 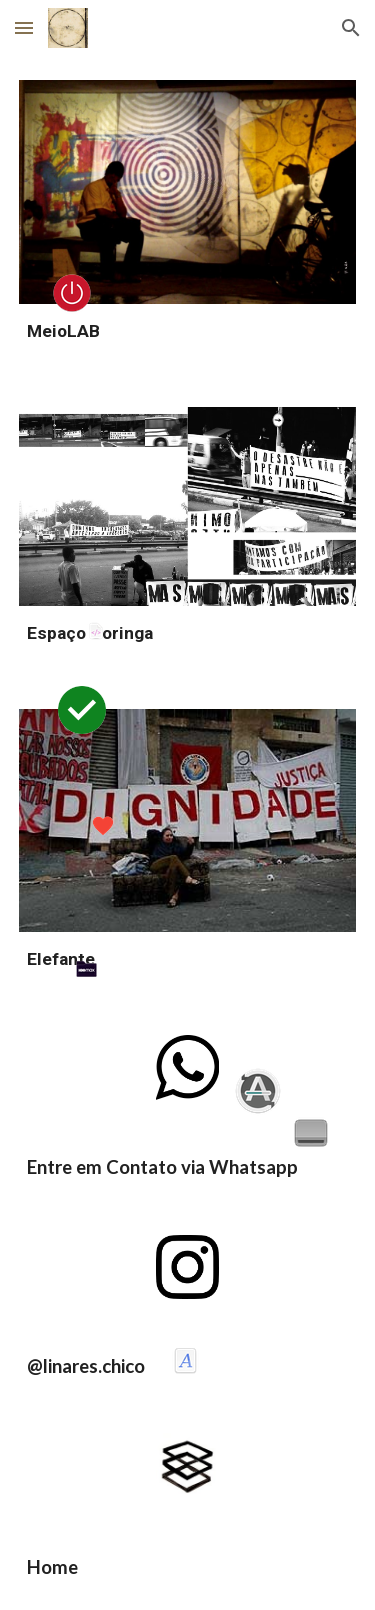 I want to click on open a font file, so click(x=185, y=1360).